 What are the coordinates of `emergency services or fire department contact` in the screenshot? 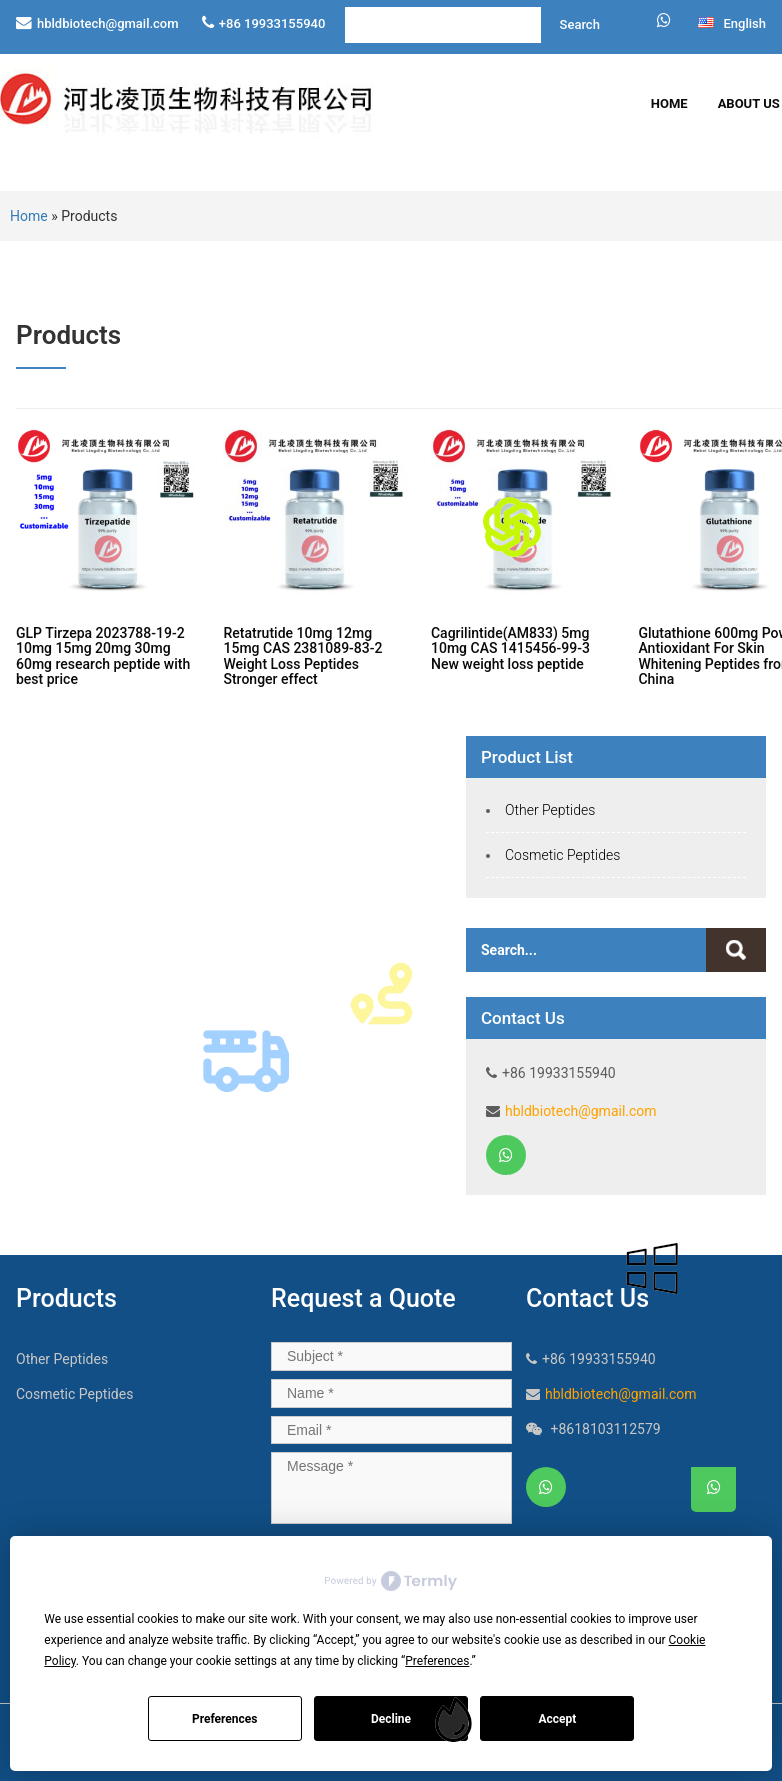 It's located at (244, 1057).